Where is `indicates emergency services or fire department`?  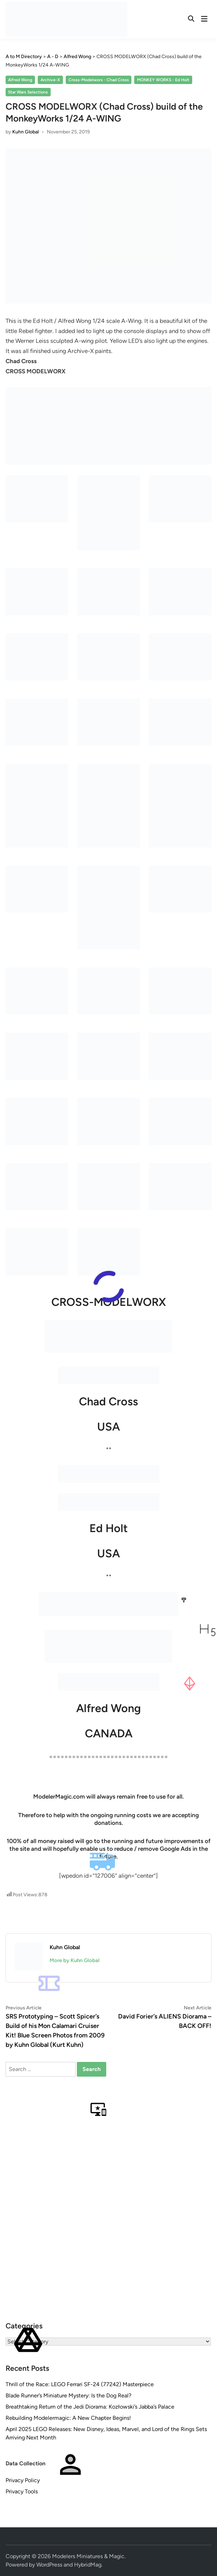
indicates emergency services or fire department is located at coordinates (101, 1860).